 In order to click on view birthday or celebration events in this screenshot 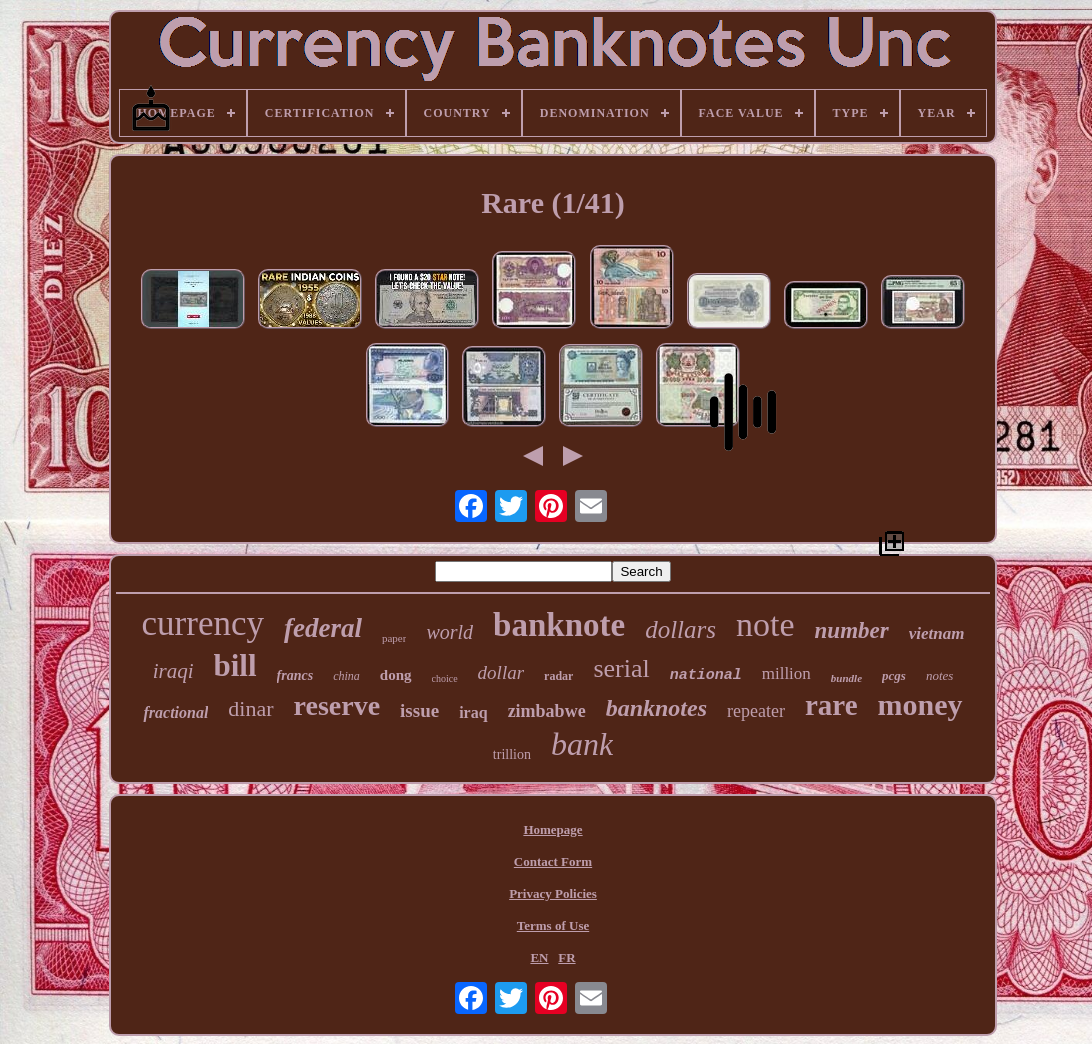, I will do `click(151, 110)`.